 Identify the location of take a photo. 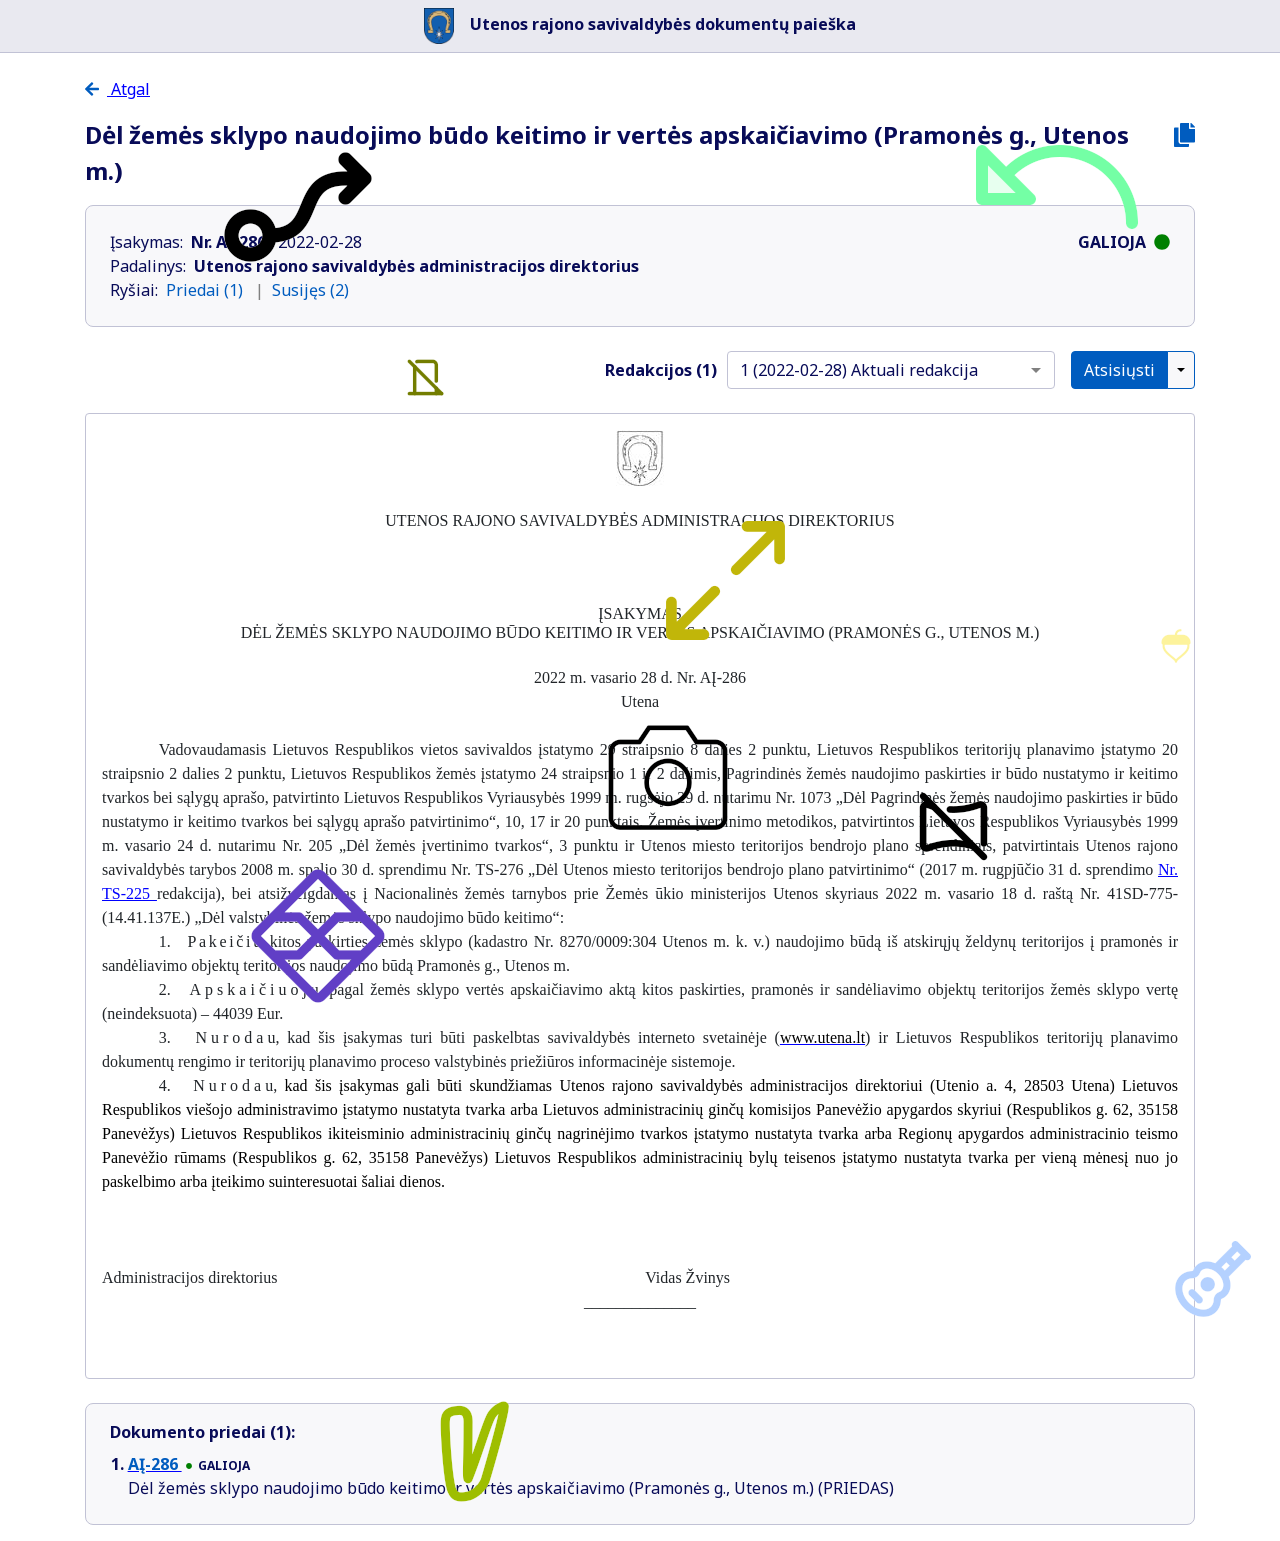
(668, 780).